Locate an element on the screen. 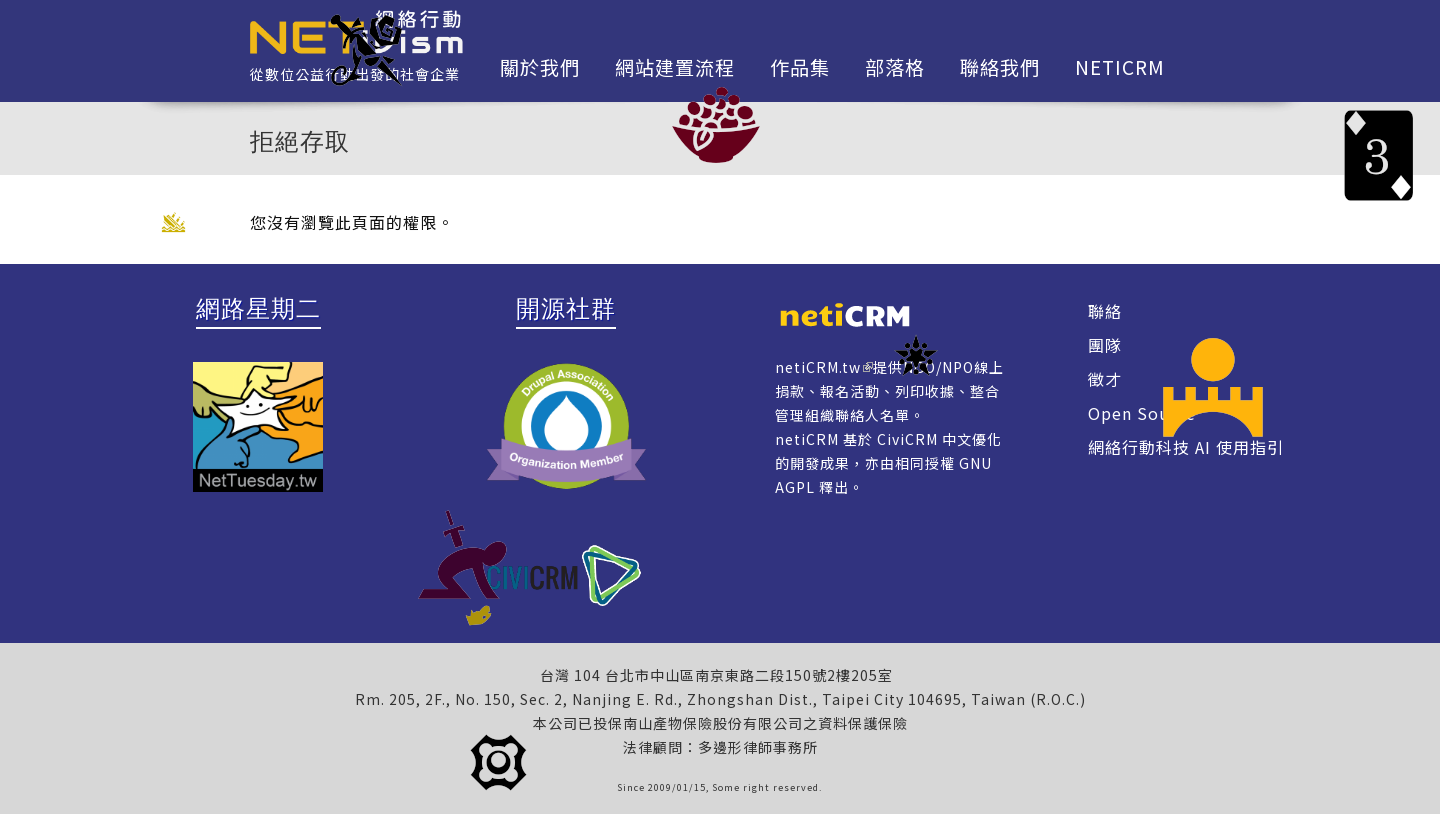  indicates game over or failure state is located at coordinates (173, 220).